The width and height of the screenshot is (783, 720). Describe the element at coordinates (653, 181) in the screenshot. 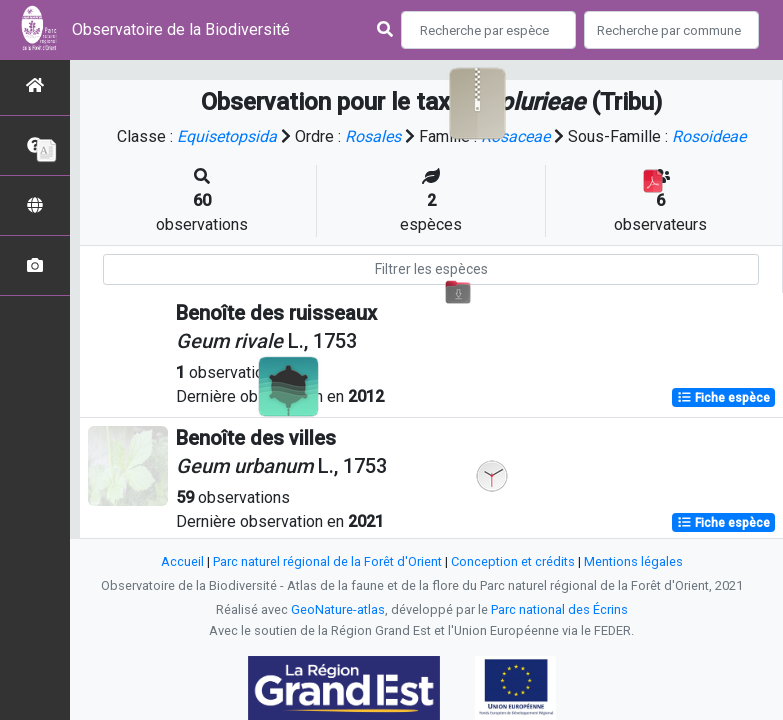

I see `a compressed pdf file` at that location.